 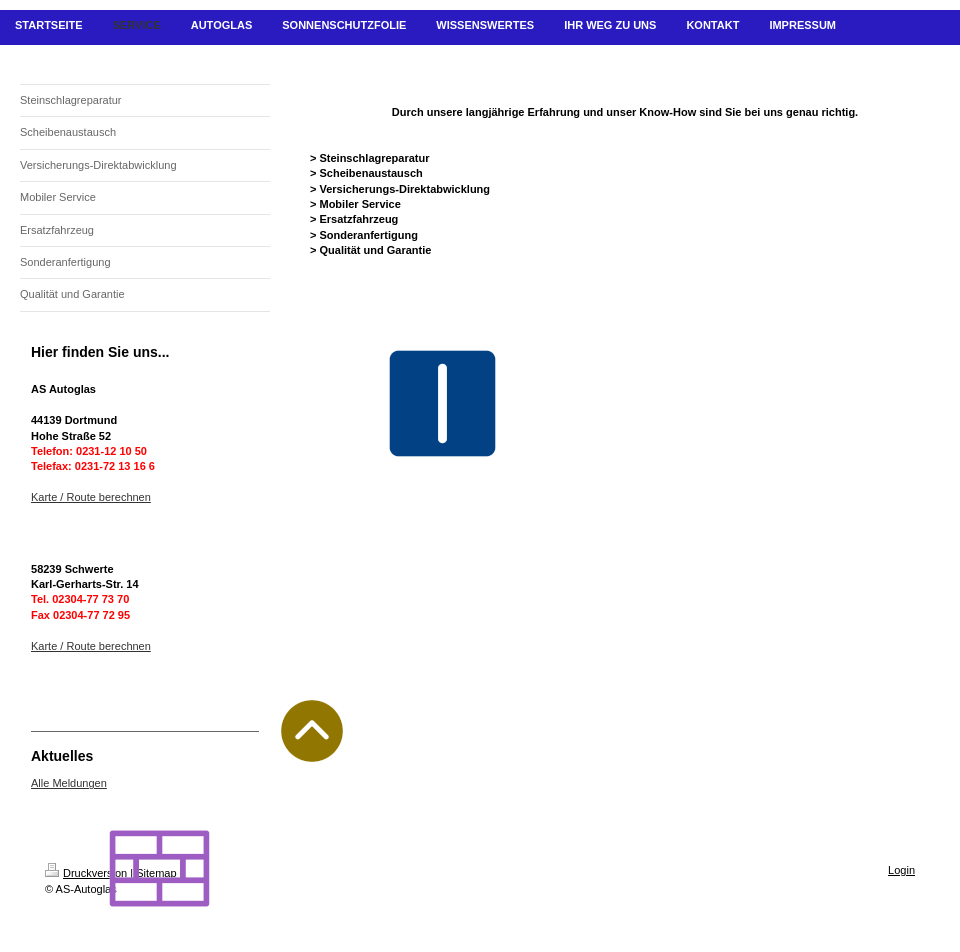 What do you see at coordinates (442, 403) in the screenshot?
I see `vertical divider or separator element` at bounding box center [442, 403].